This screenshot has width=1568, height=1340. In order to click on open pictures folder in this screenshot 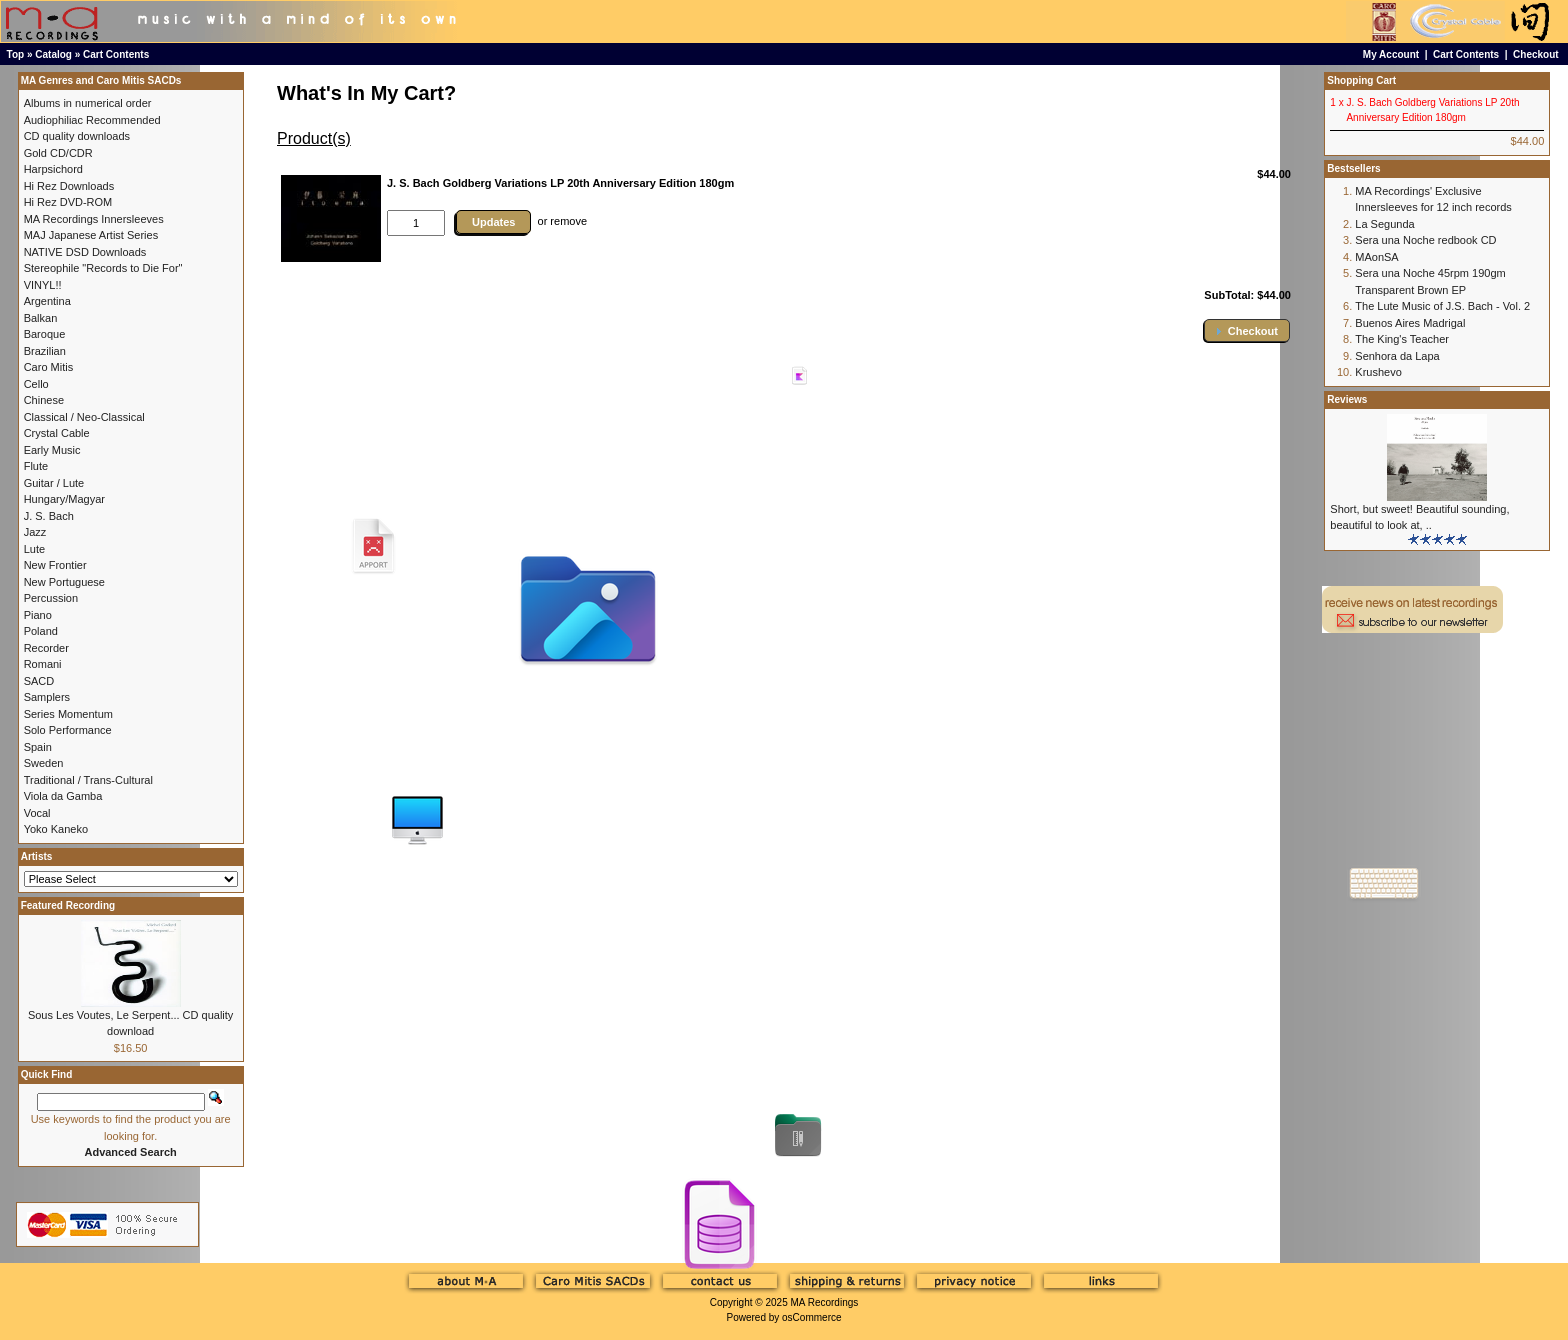, I will do `click(587, 612)`.